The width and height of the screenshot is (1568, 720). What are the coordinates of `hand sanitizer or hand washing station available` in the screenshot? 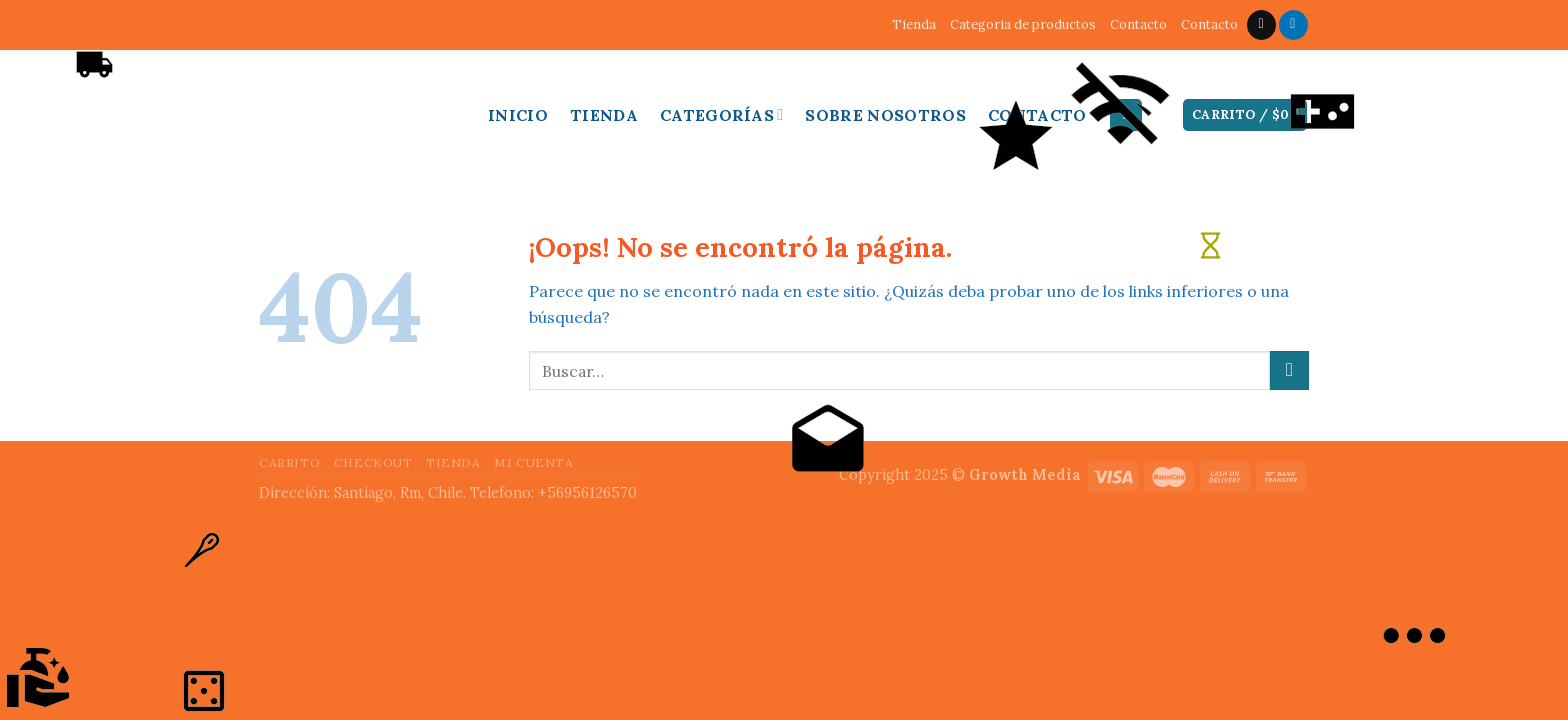 It's located at (39, 677).